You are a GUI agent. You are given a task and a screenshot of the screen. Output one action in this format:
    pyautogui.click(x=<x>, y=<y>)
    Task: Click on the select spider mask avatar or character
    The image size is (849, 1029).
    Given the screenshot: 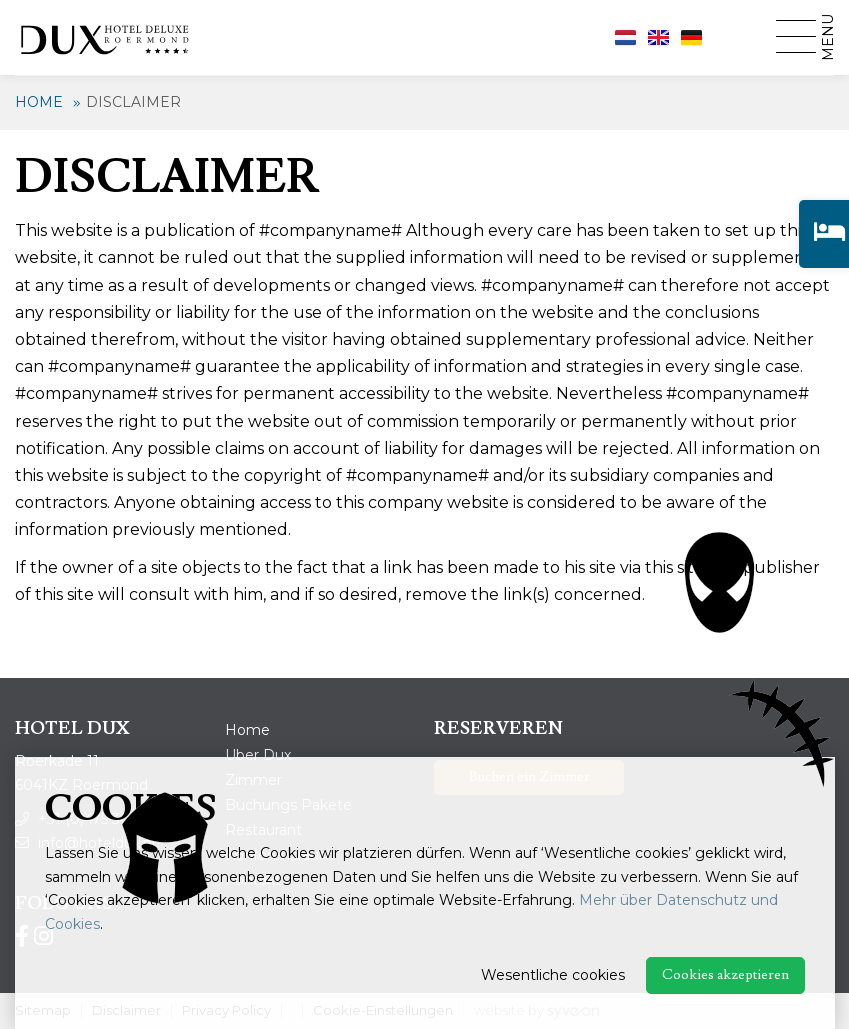 What is the action you would take?
    pyautogui.click(x=719, y=582)
    